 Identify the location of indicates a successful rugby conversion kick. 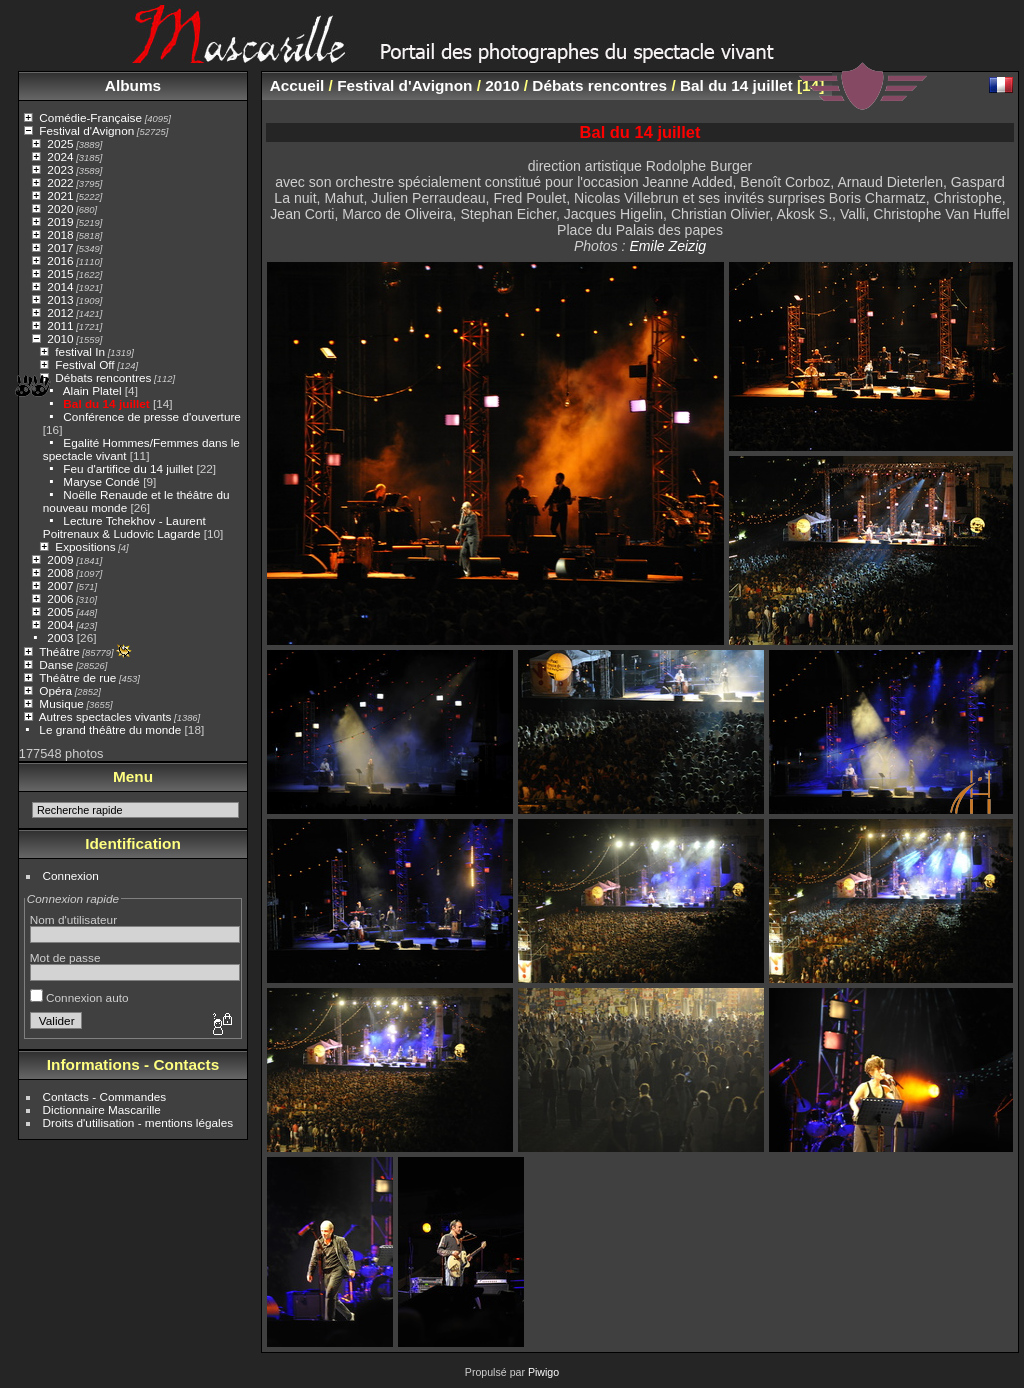
(971, 792).